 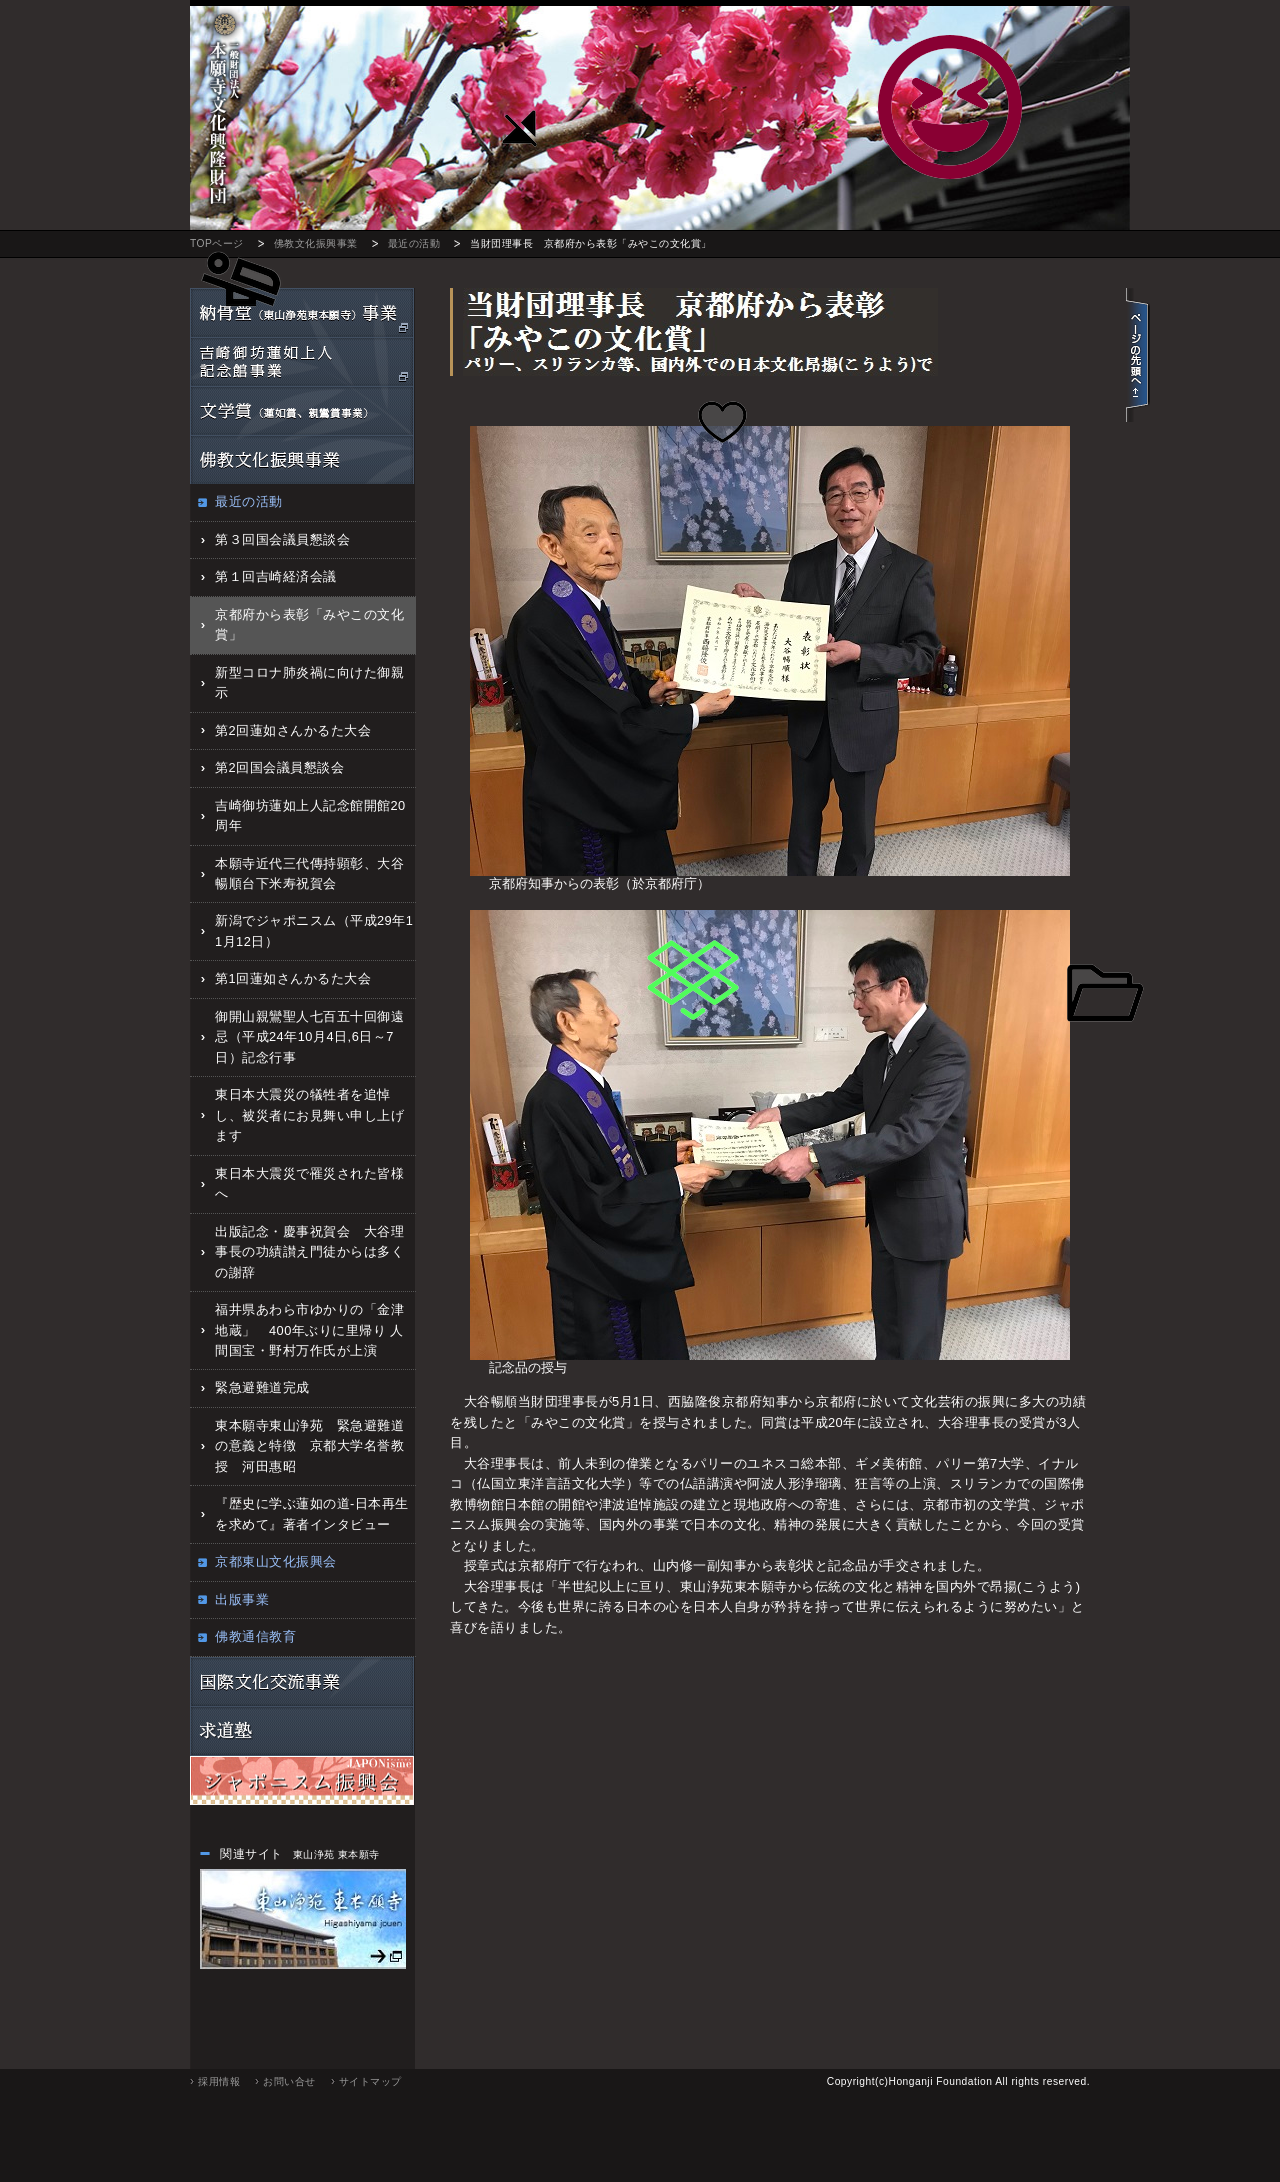 I want to click on indicates no cellular signal or mobile data unavailable, so click(x=519, y=127).